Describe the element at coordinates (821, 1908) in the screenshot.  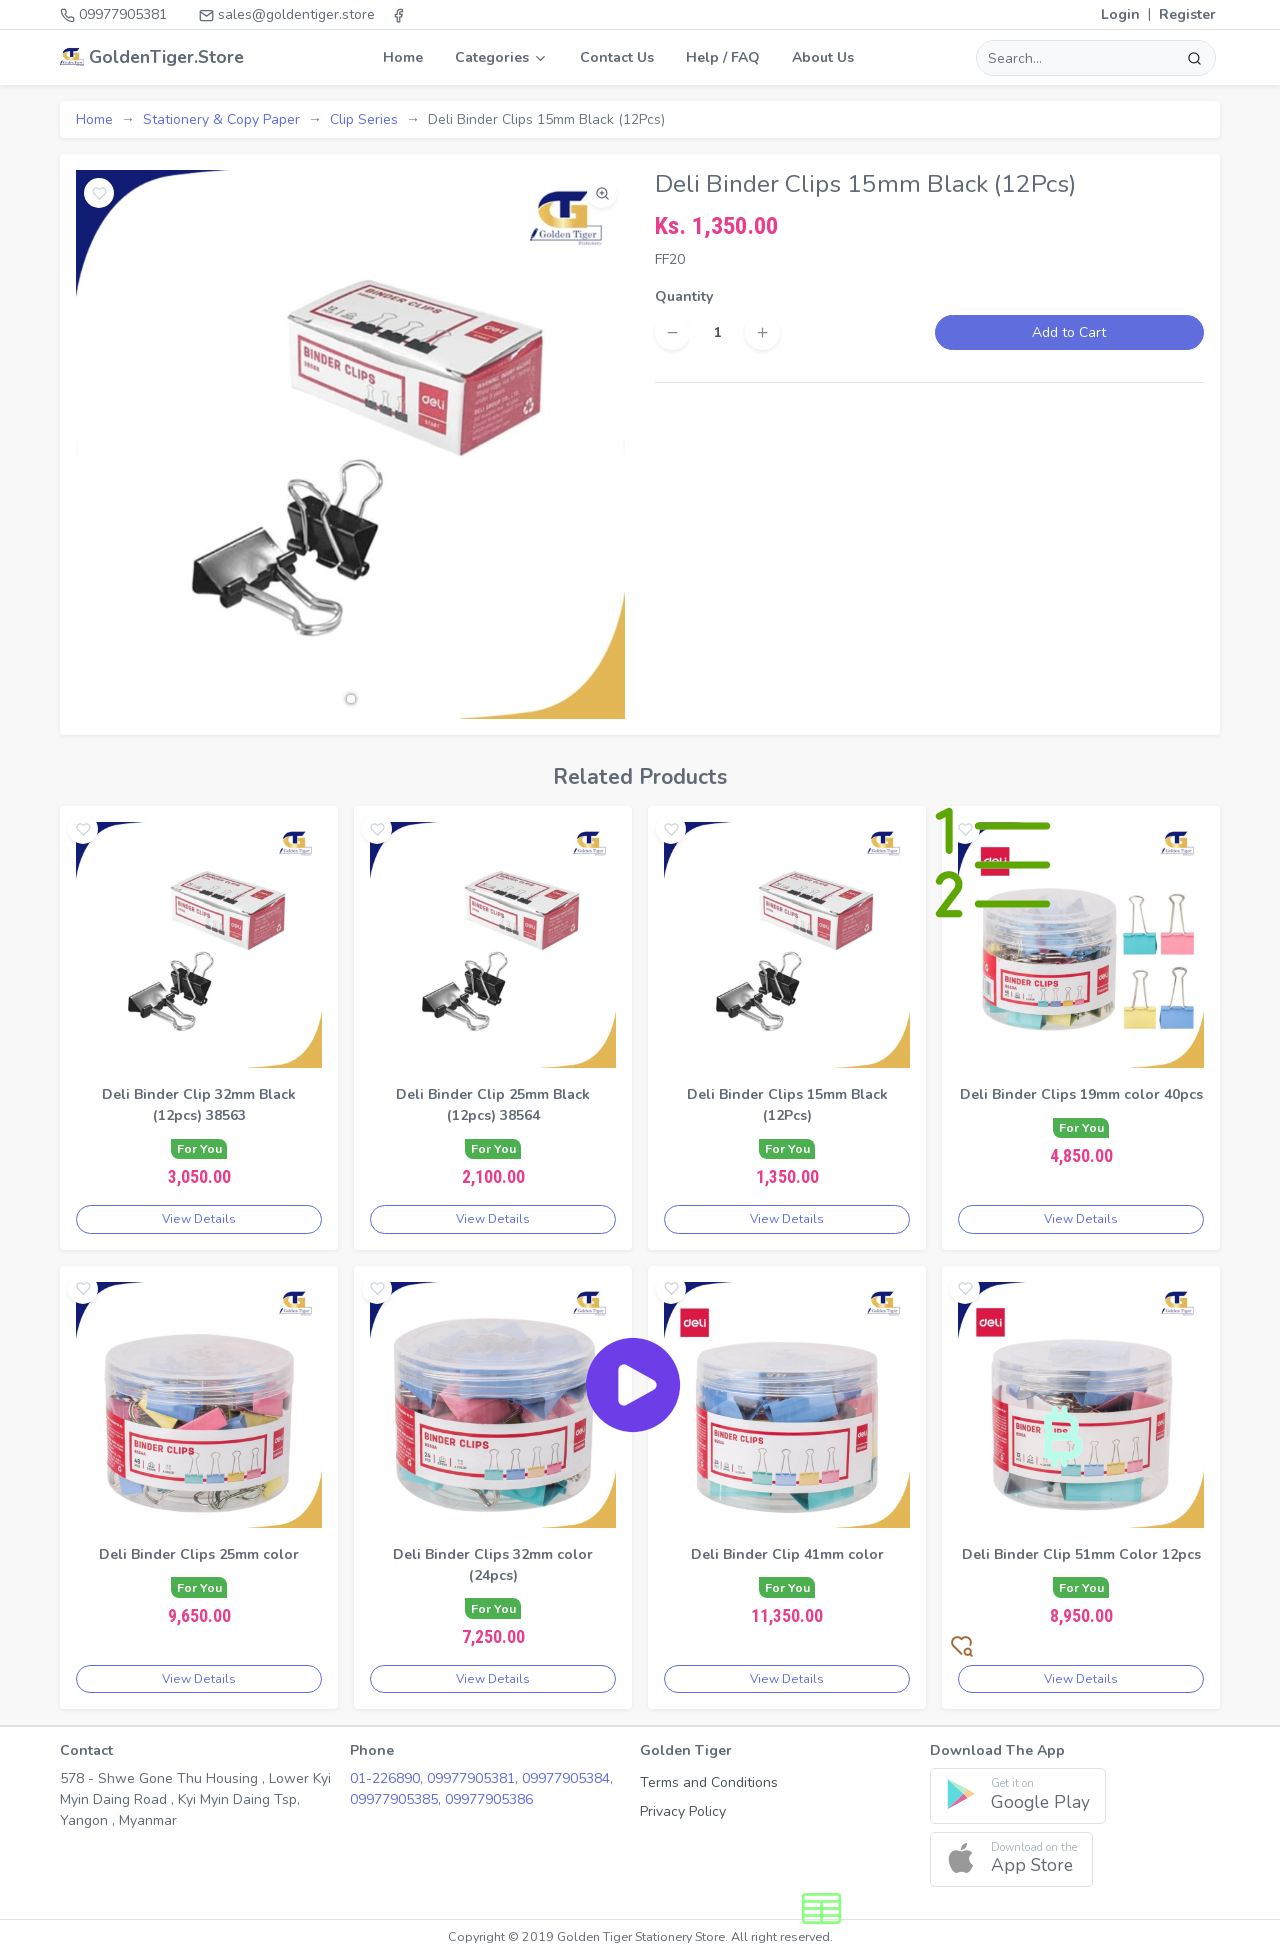
I see `view data in table format` at that location.